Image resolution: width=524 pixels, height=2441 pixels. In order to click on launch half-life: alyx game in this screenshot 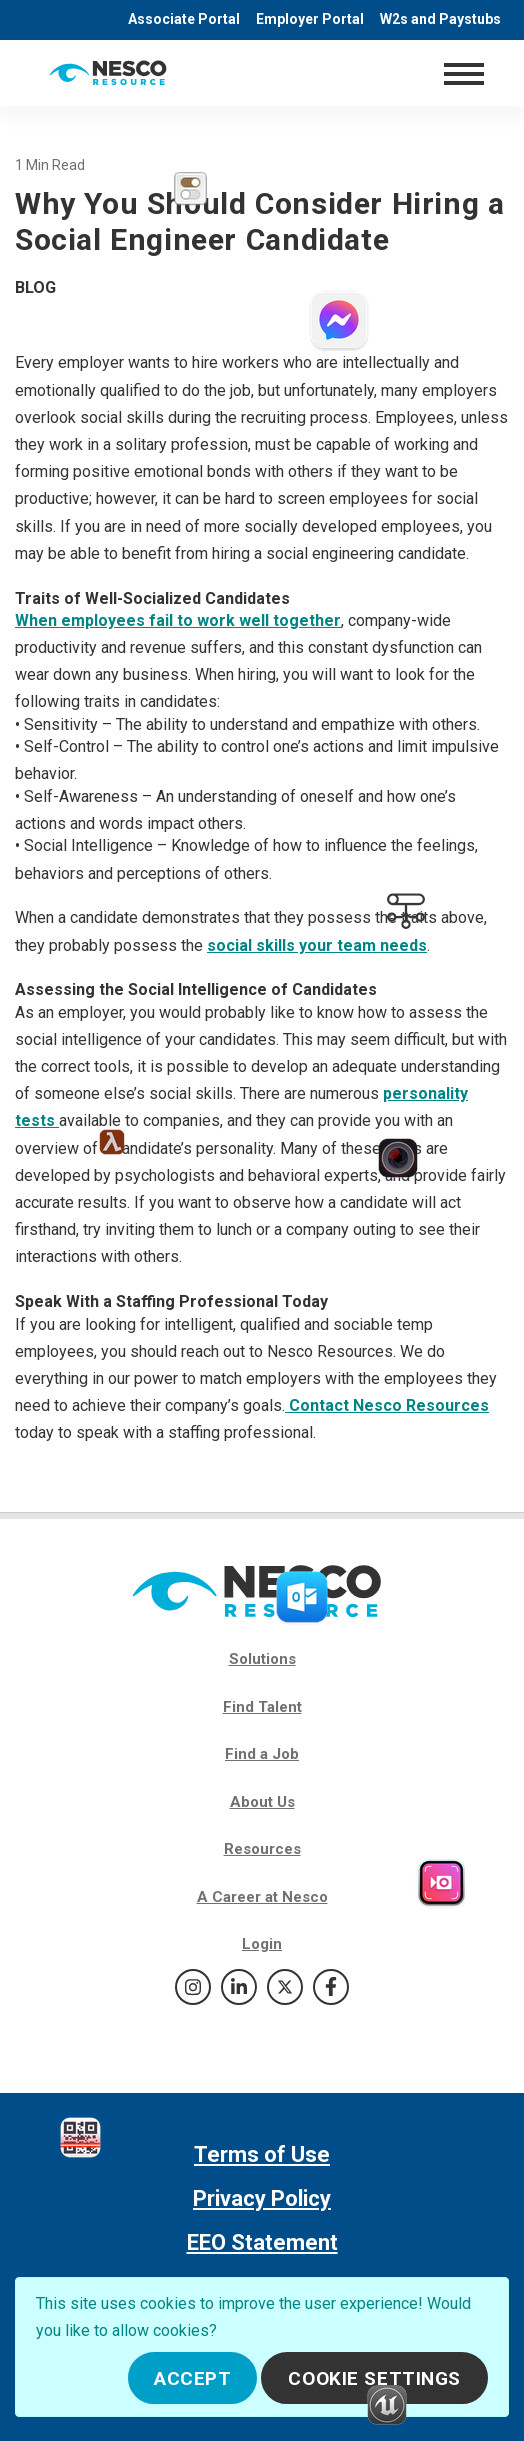, I will do `click(112, 1142)`.